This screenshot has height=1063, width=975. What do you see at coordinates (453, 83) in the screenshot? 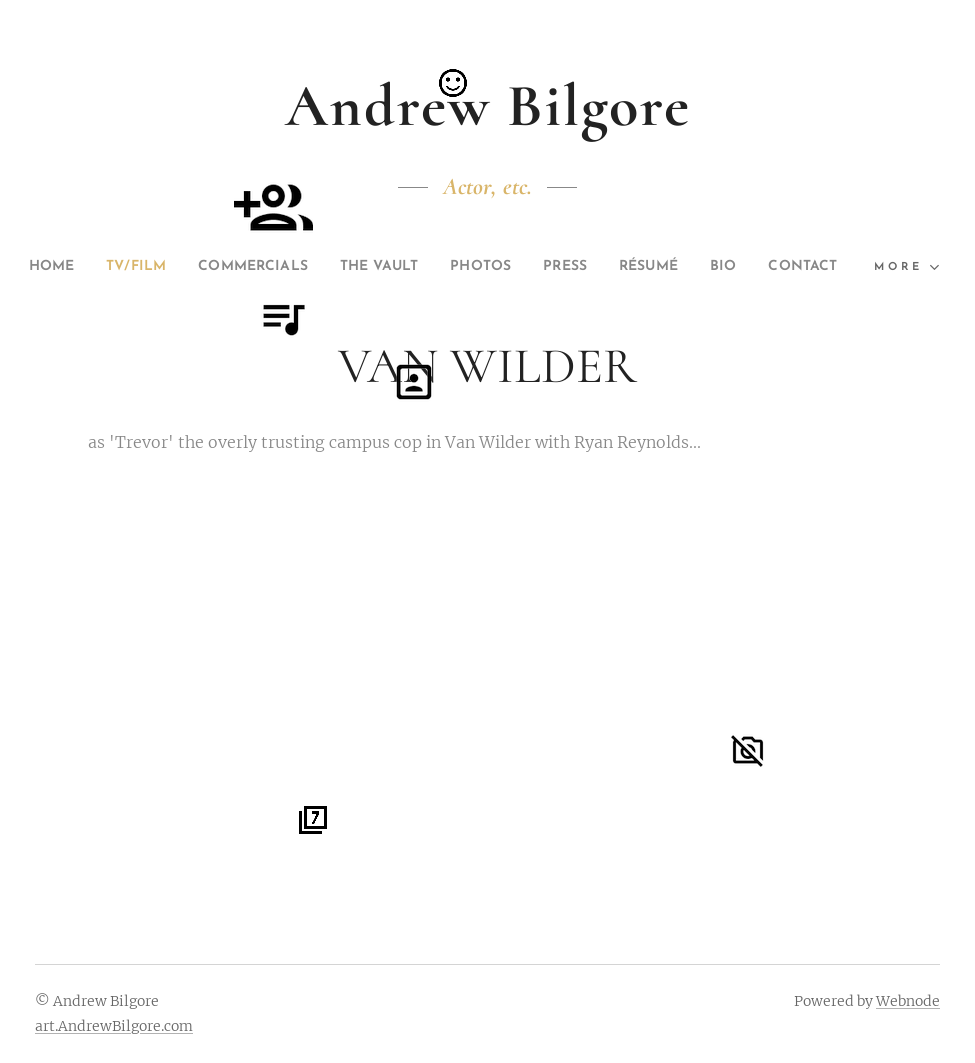
I see `add a reaction or emoji to a message` at bounding box center [453, 83].